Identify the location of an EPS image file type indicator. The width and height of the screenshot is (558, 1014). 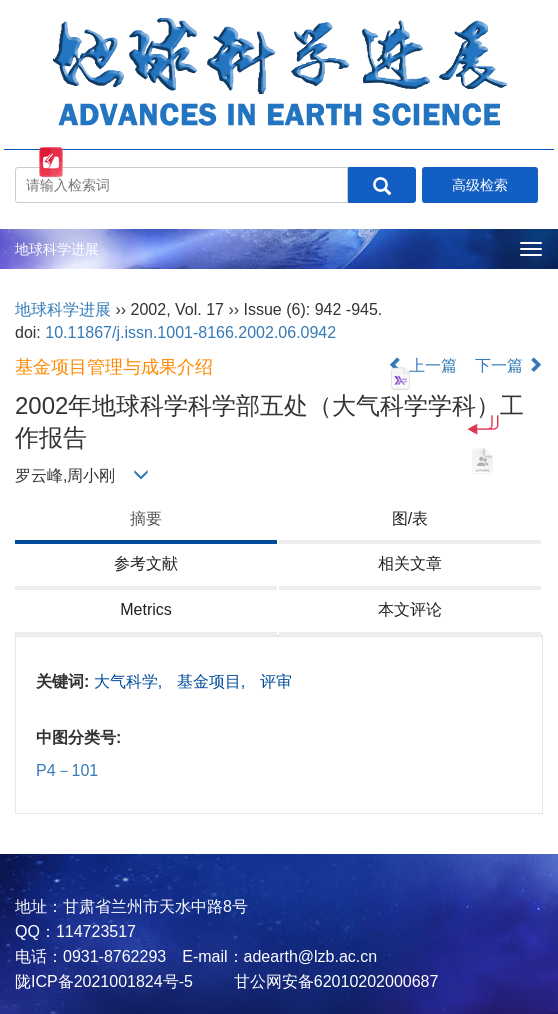
(51, 162).